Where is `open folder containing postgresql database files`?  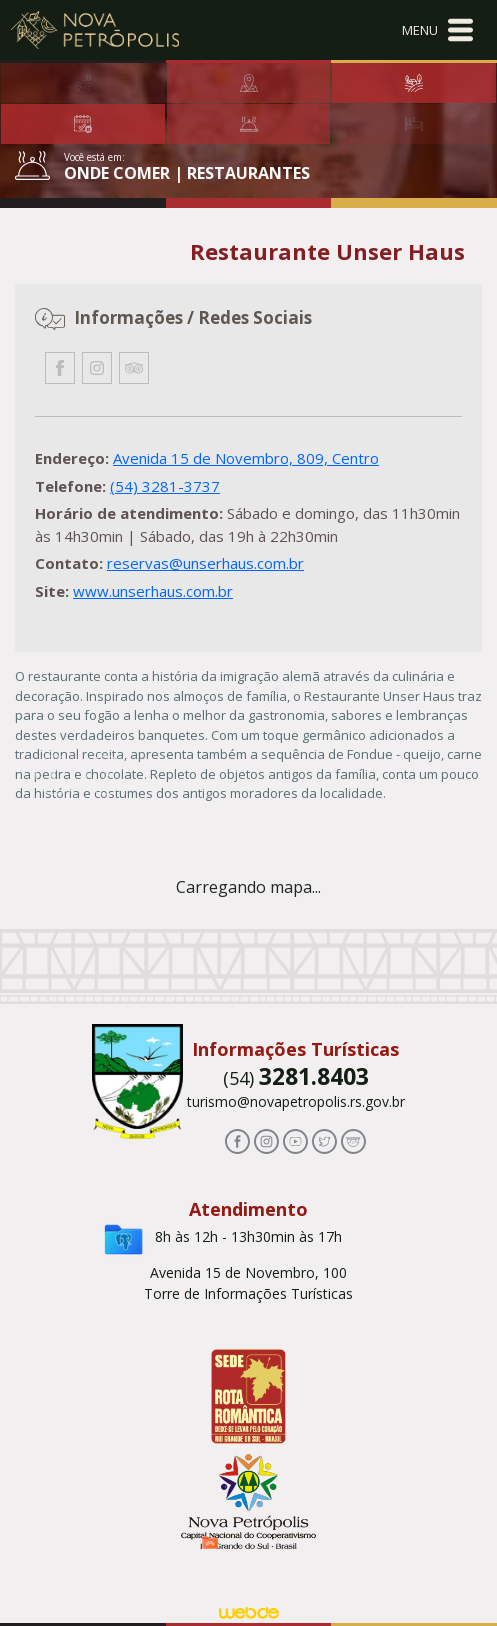 open folder containing postgresql database files is located at coordinates (123, 1240).